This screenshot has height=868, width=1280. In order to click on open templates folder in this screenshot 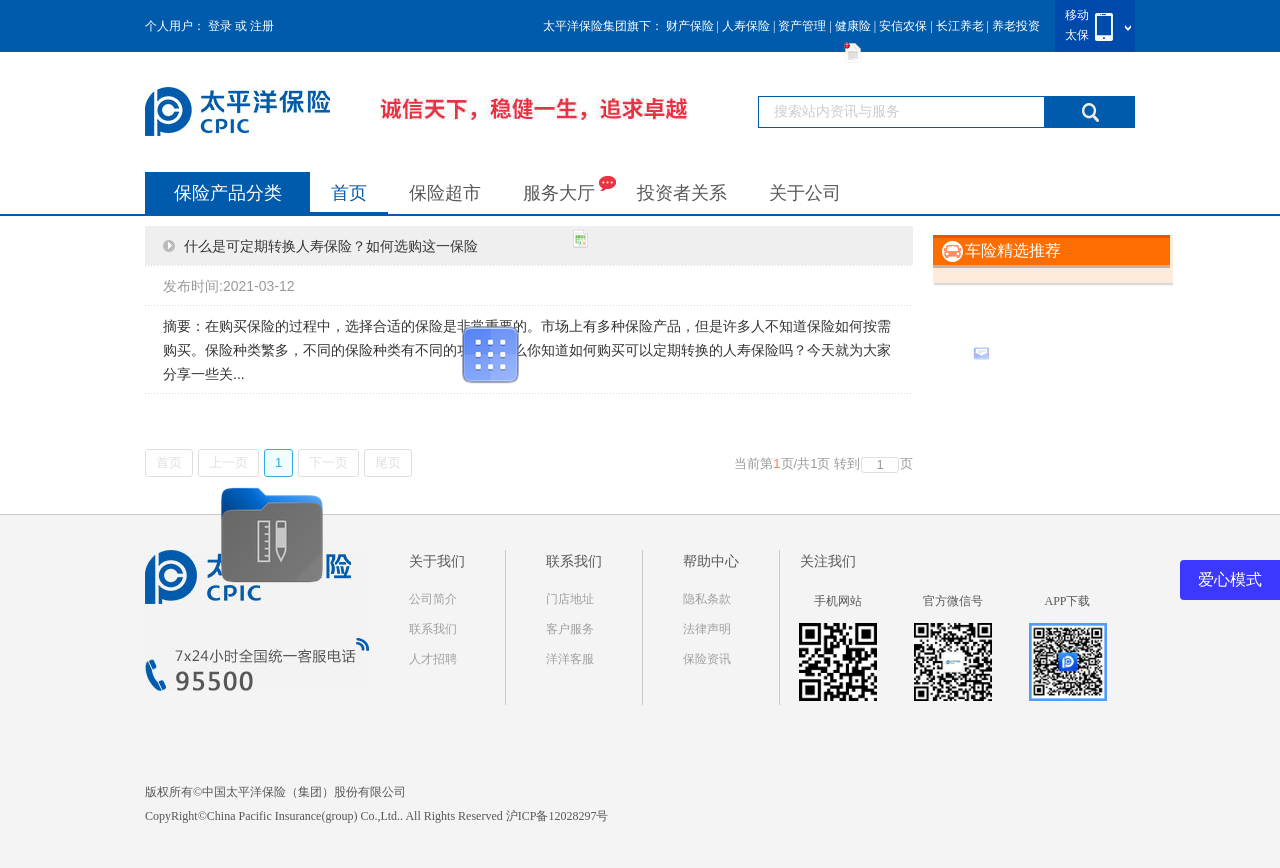, I will do `click(272, 535)`.